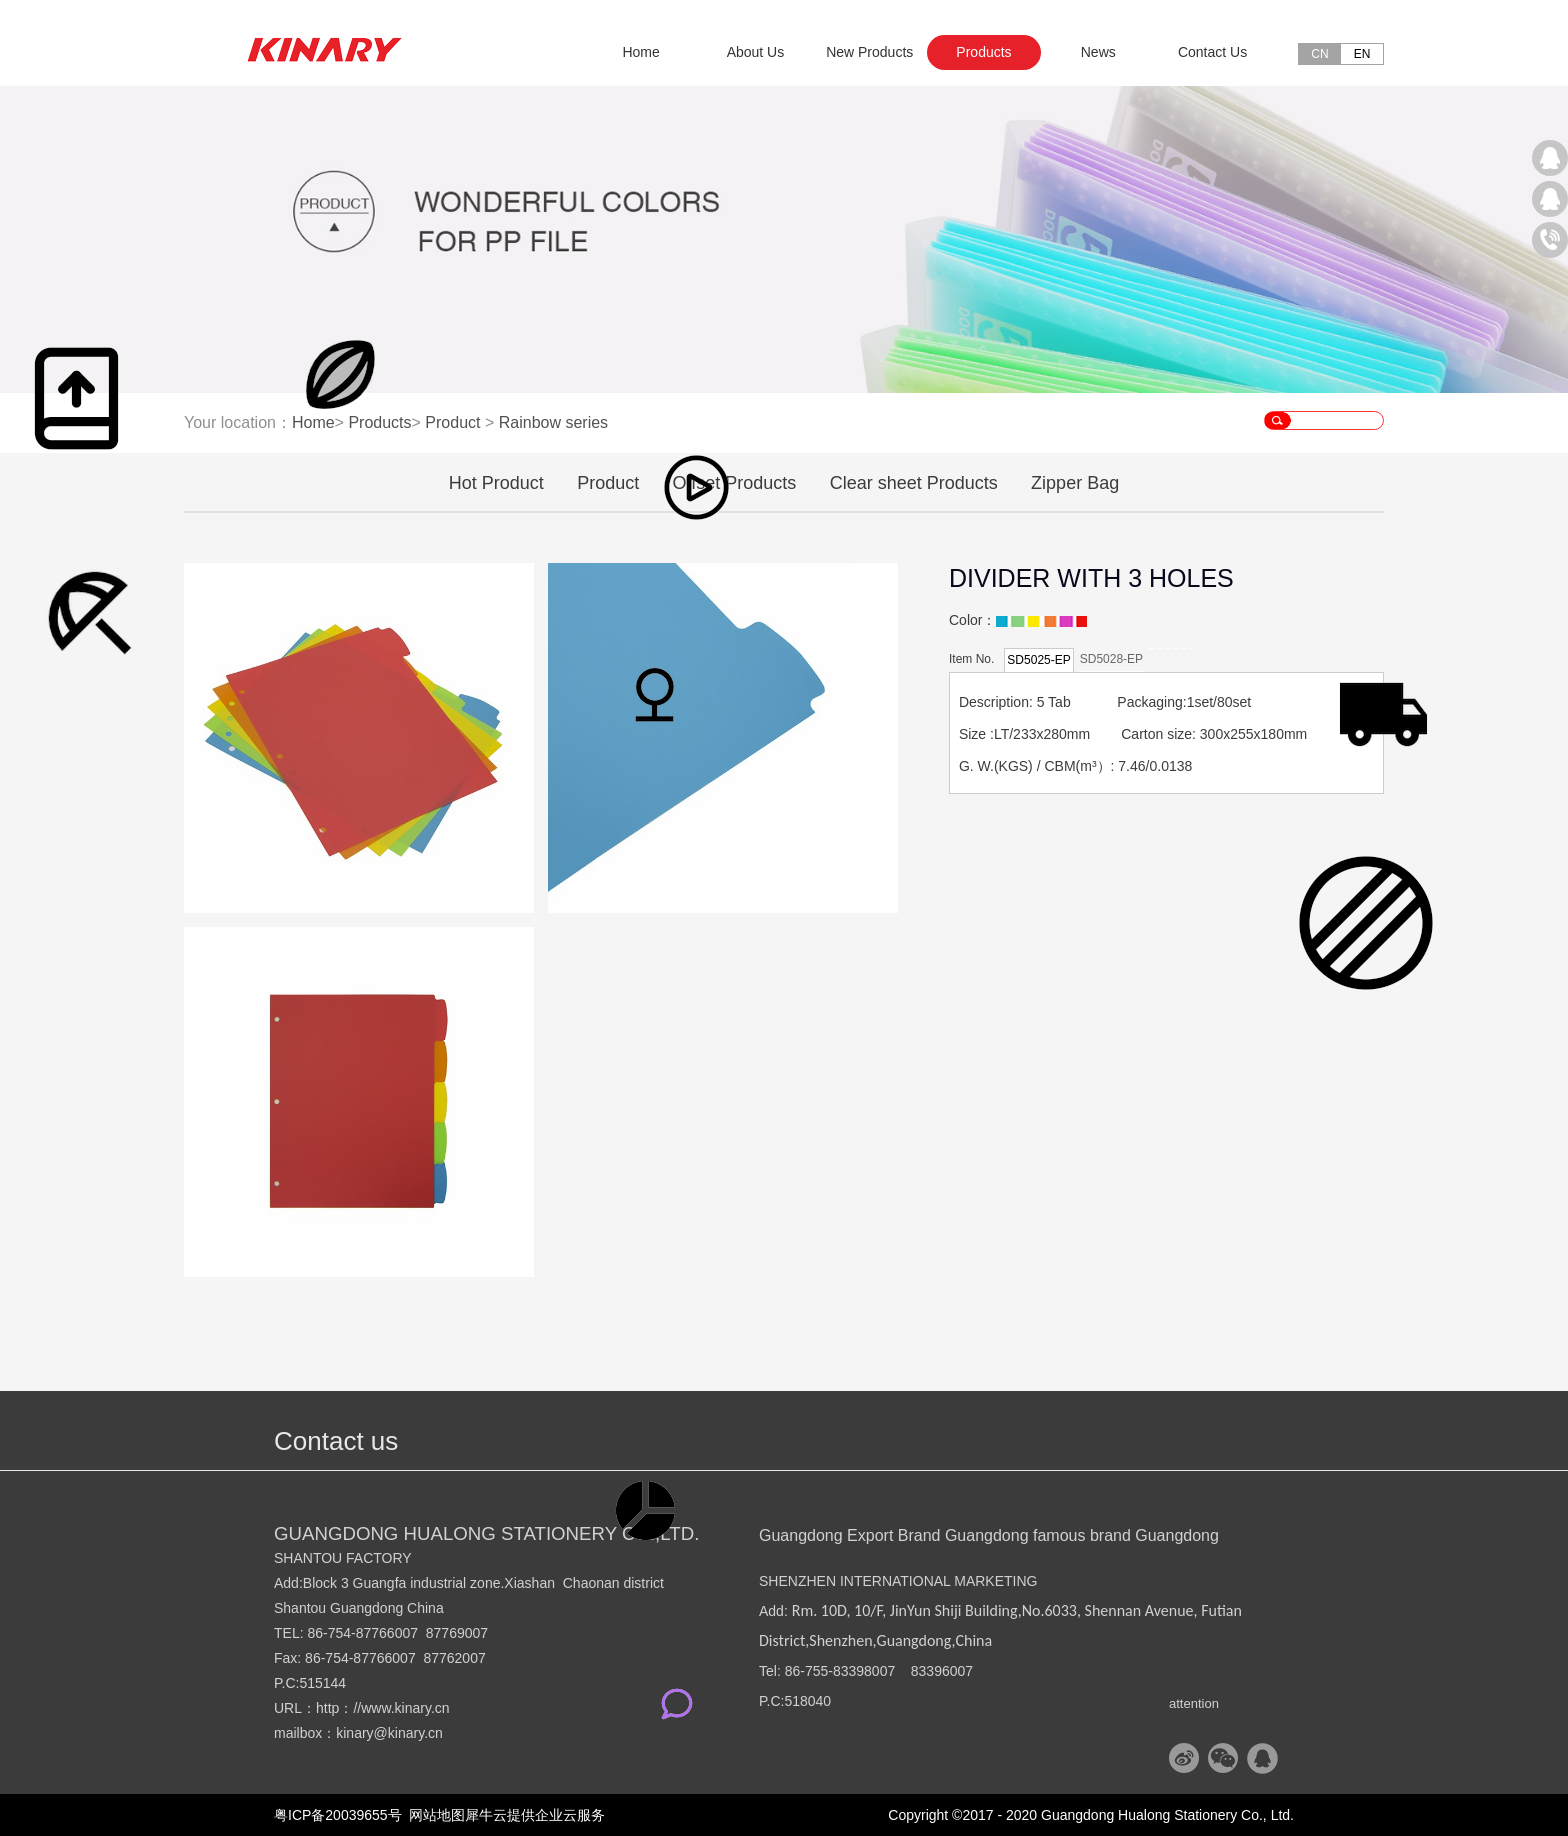 This screenshot has height=1836, width=1568. What do you see at coordinates (1366, 923) in the screenshot?
I see `indicates restricted or prohibited action` at bounding box center [1366, 923].